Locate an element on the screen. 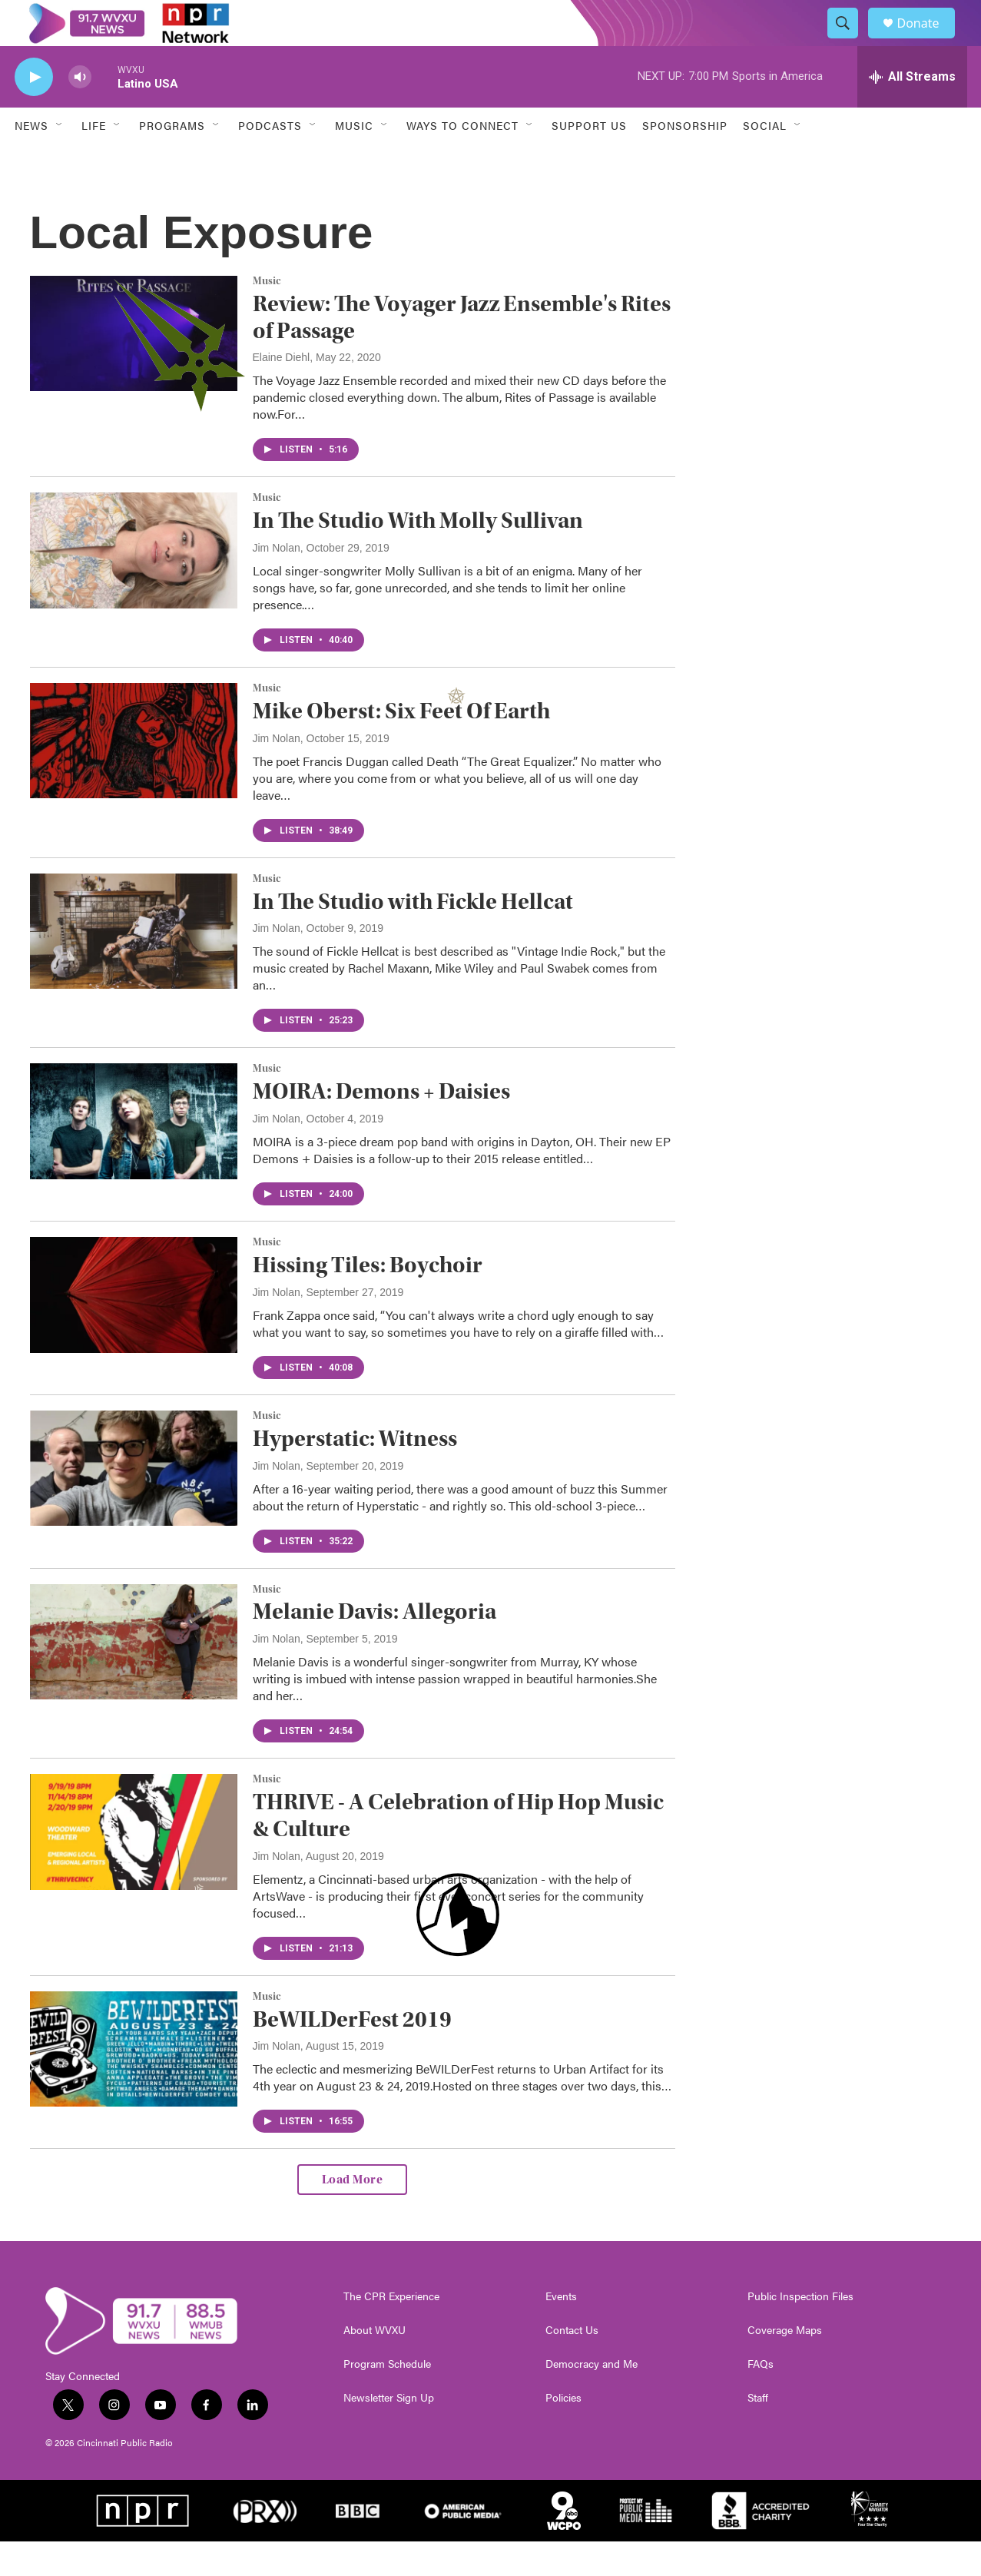 This screenshot has width=981, height=2576. select pentacle symbol for game character or item is located at coordinates (456, 695).